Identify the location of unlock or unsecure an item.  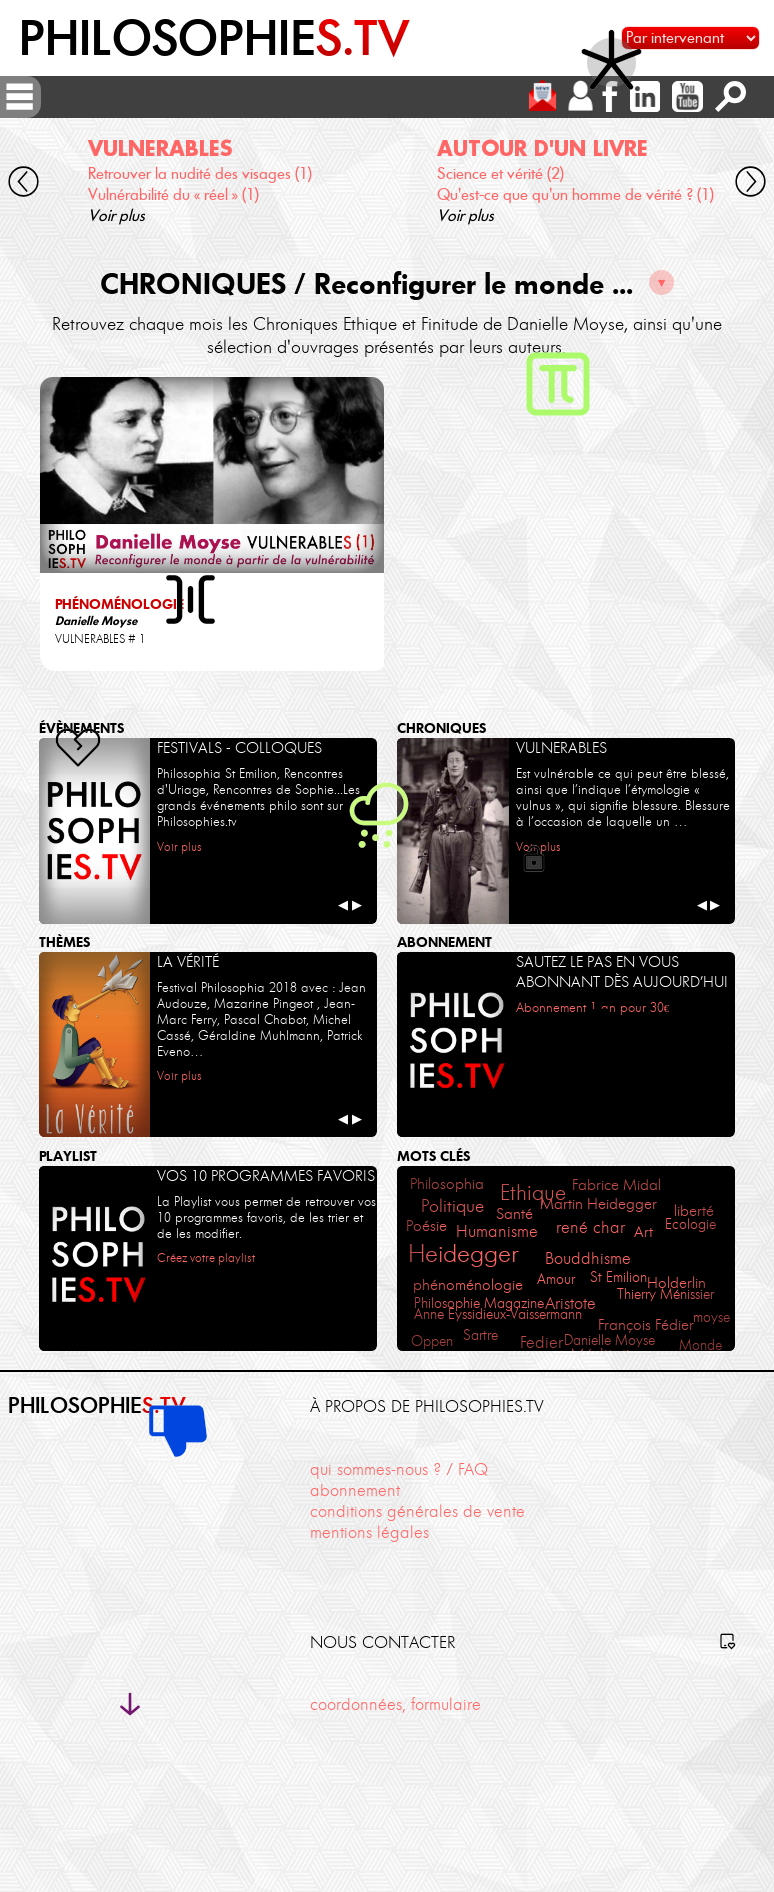
(534, 859).